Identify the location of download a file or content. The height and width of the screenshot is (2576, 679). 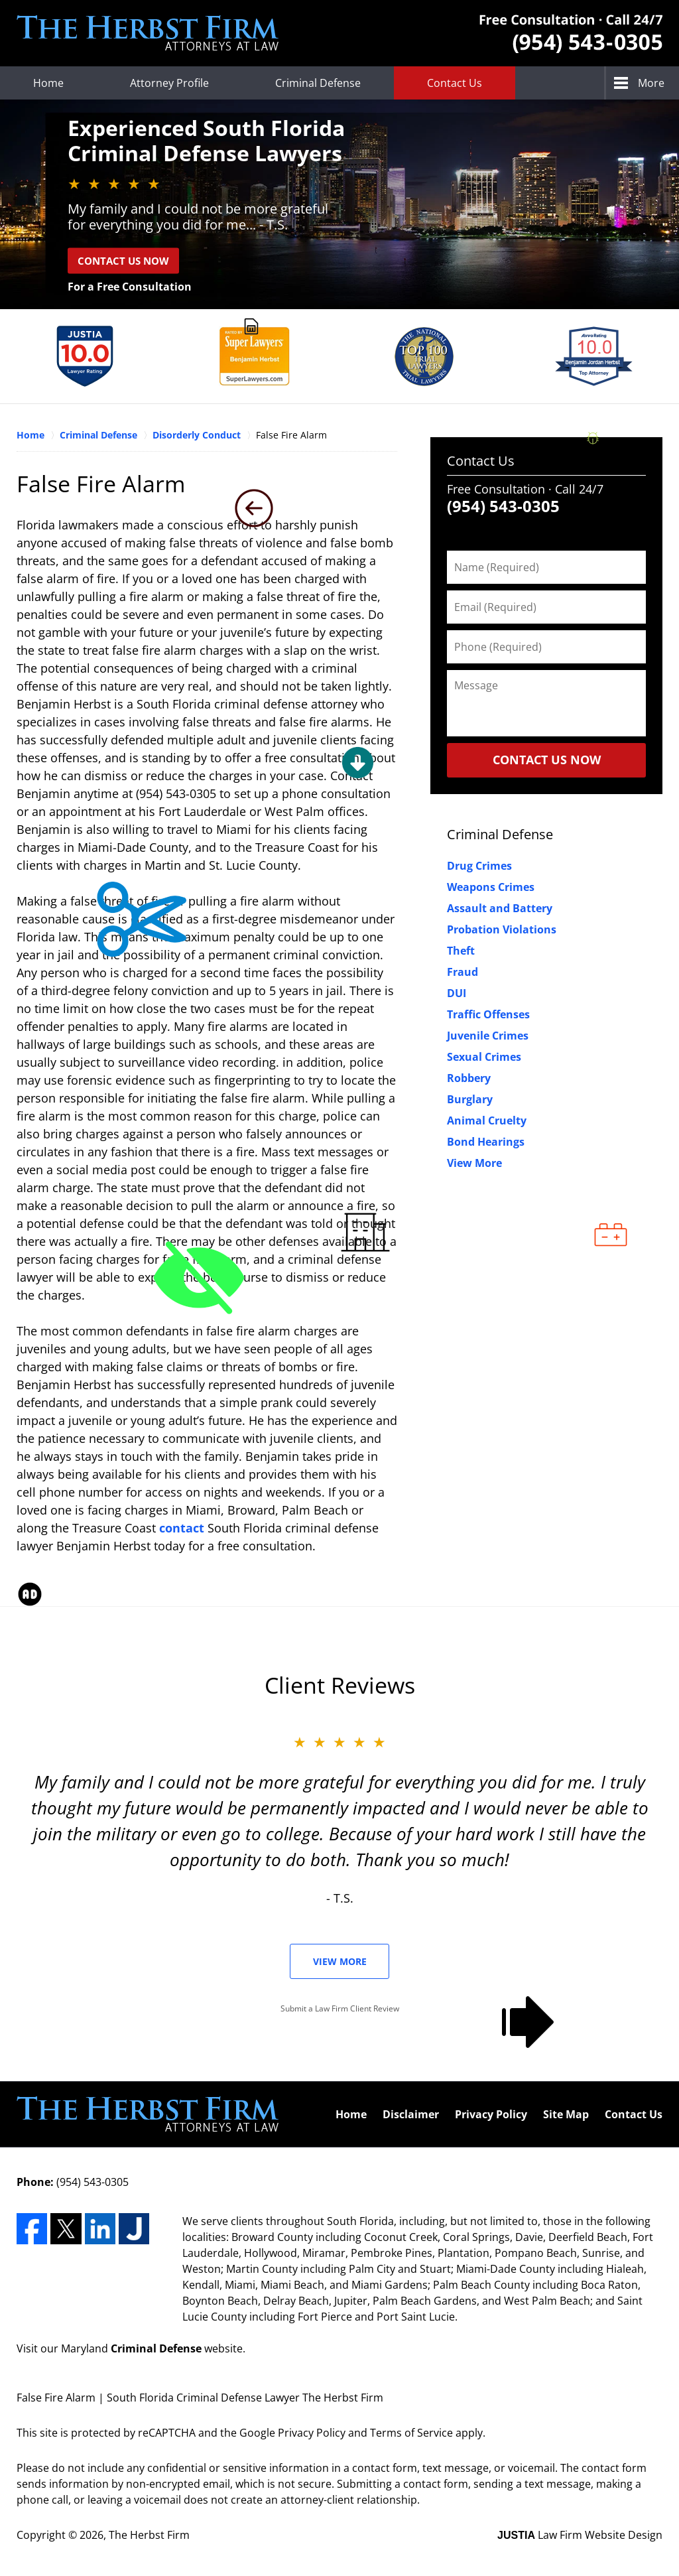
(357, 762).